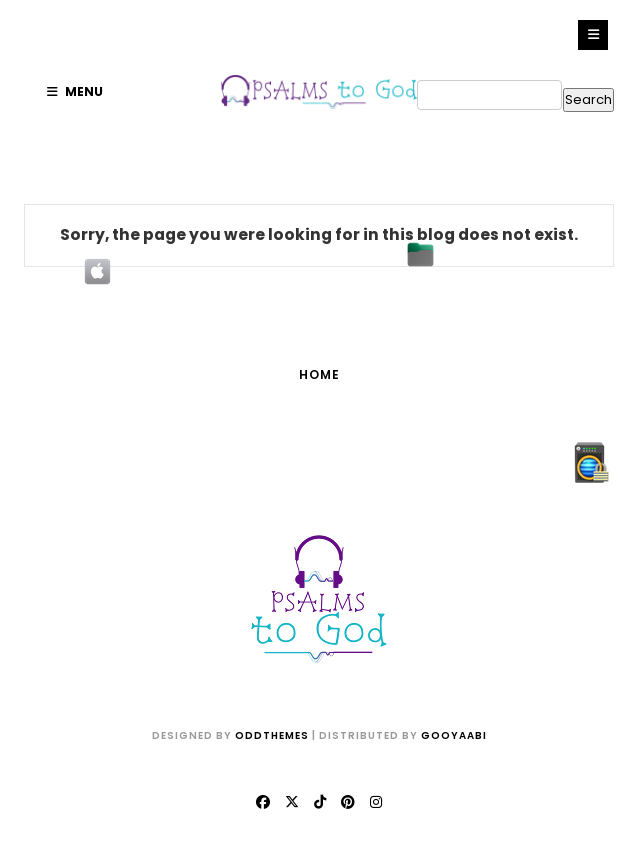  Describe the element at coordinates (589, 462) in the screenshot. I see `locked RAID 0 storage array` at that location.